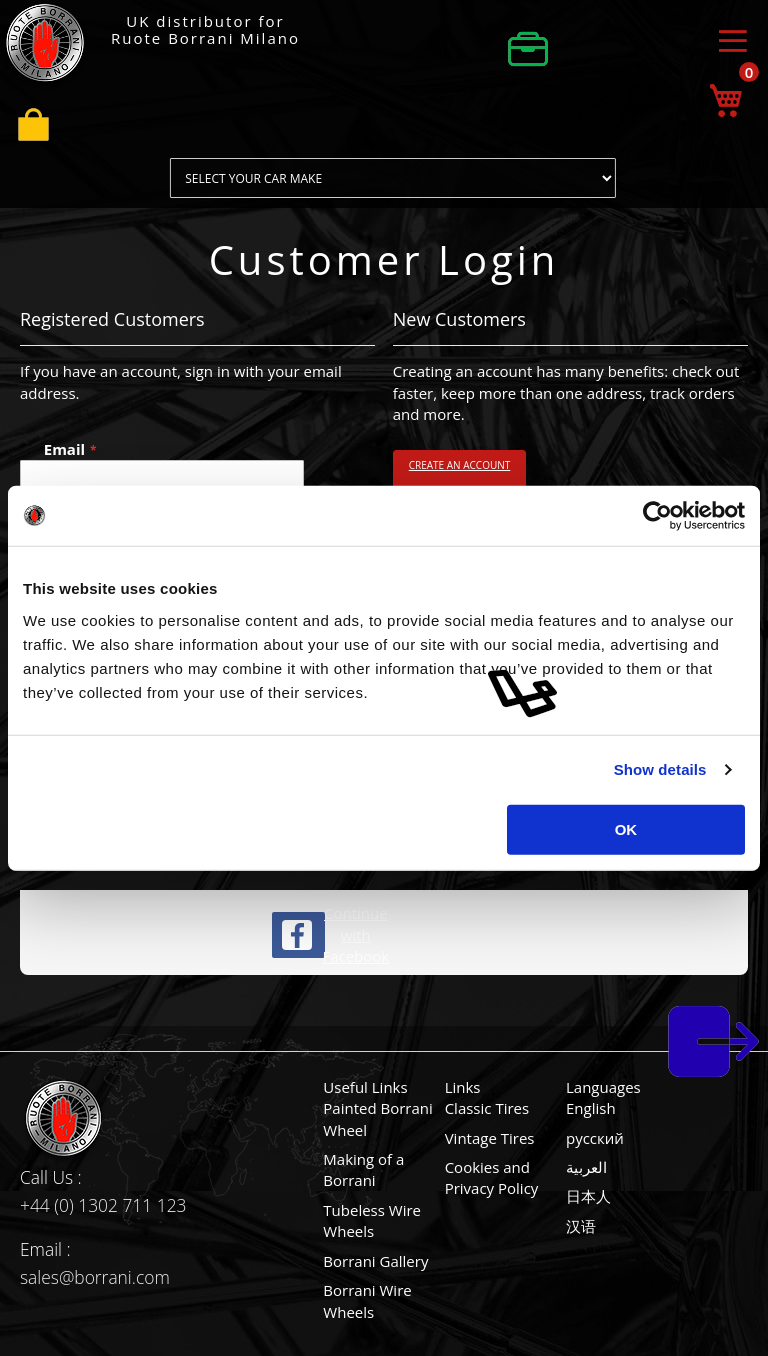 The height and width of the screenshot is (1356, 768). I want to click on access work or business-related content, so click(528, 49).